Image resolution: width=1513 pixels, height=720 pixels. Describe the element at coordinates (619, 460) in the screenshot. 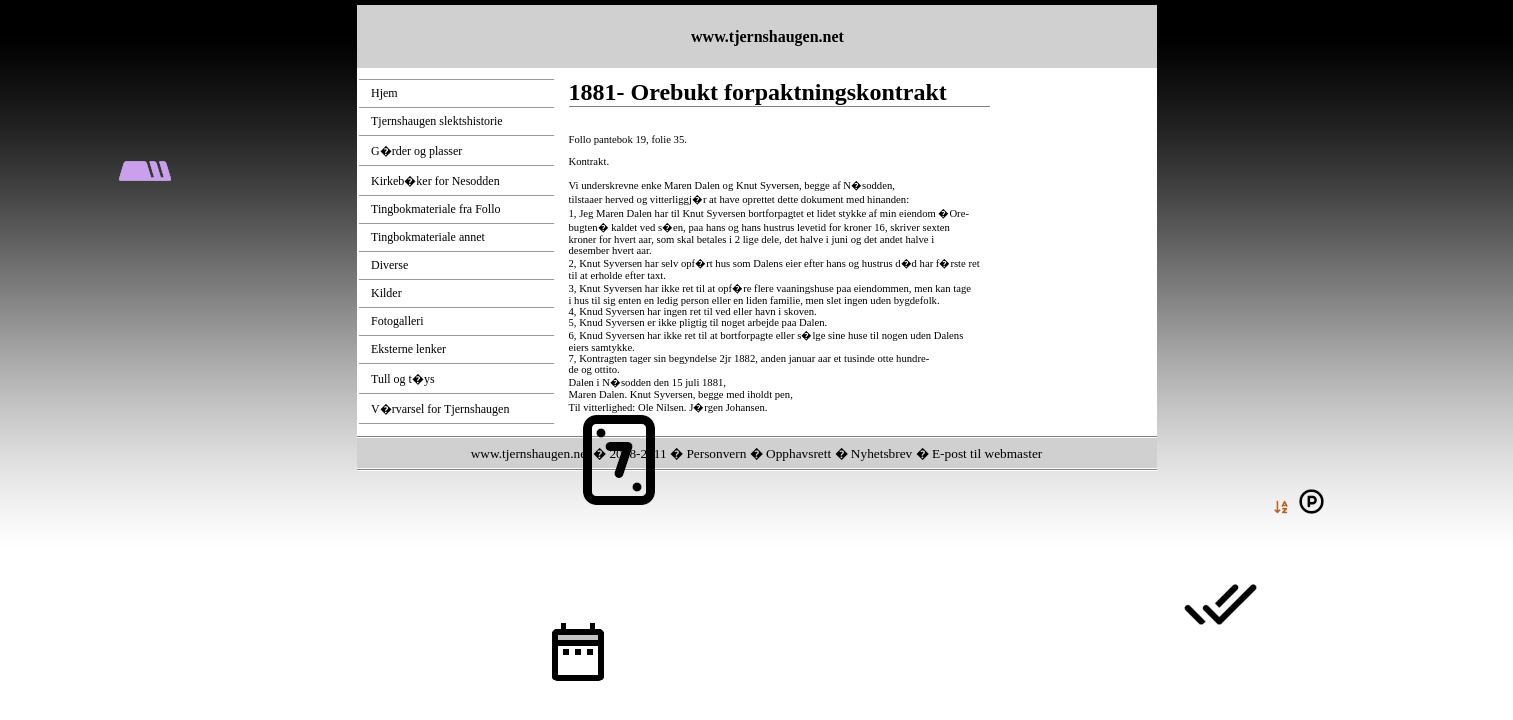

I see `play a 7 card in a card game` at that location.